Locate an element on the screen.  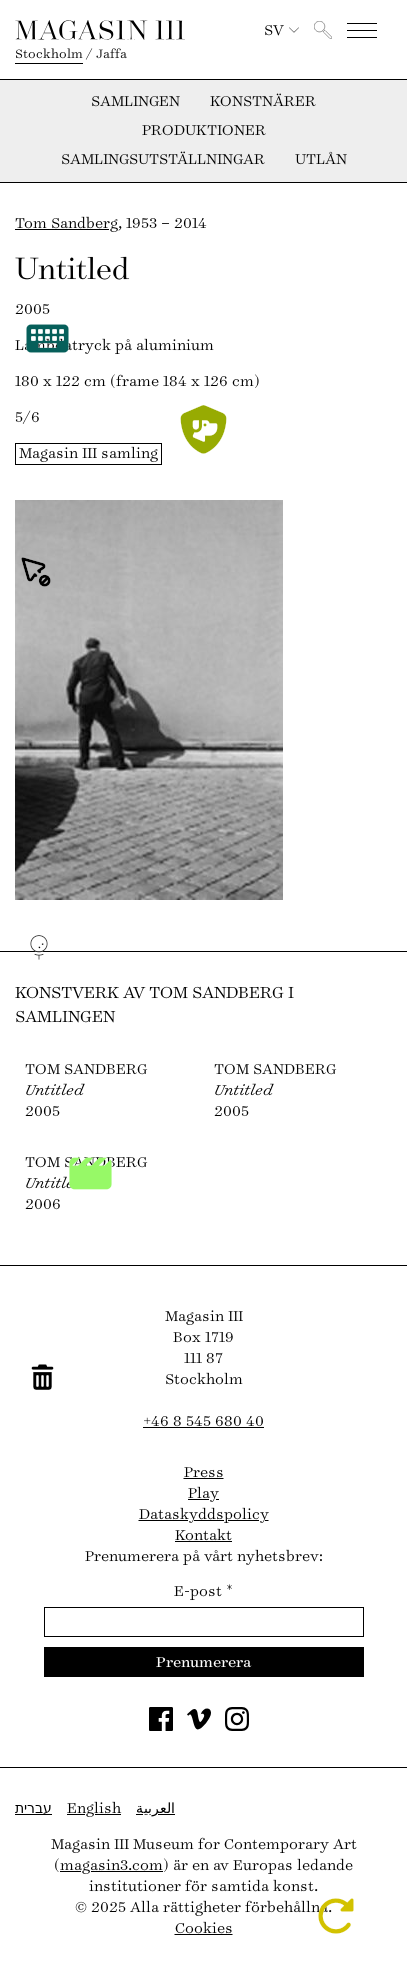
delete selected item is located at coordinates (42, 1377).